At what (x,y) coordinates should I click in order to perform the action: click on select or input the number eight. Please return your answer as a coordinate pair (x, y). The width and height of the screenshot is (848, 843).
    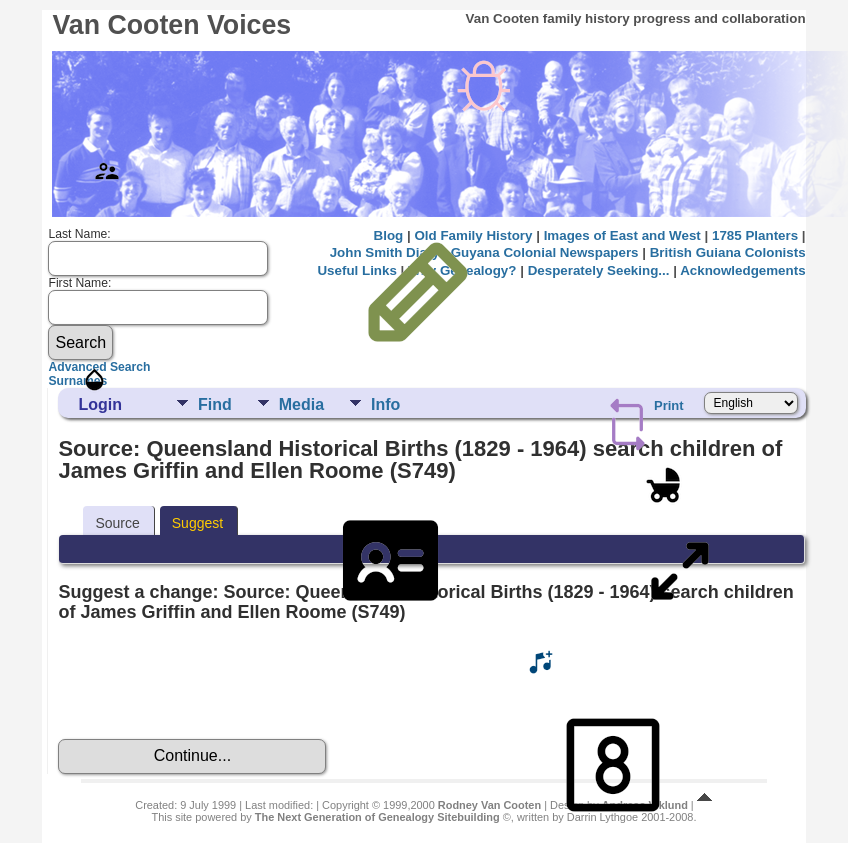
    Looking at the image, I should click on (613, 765).